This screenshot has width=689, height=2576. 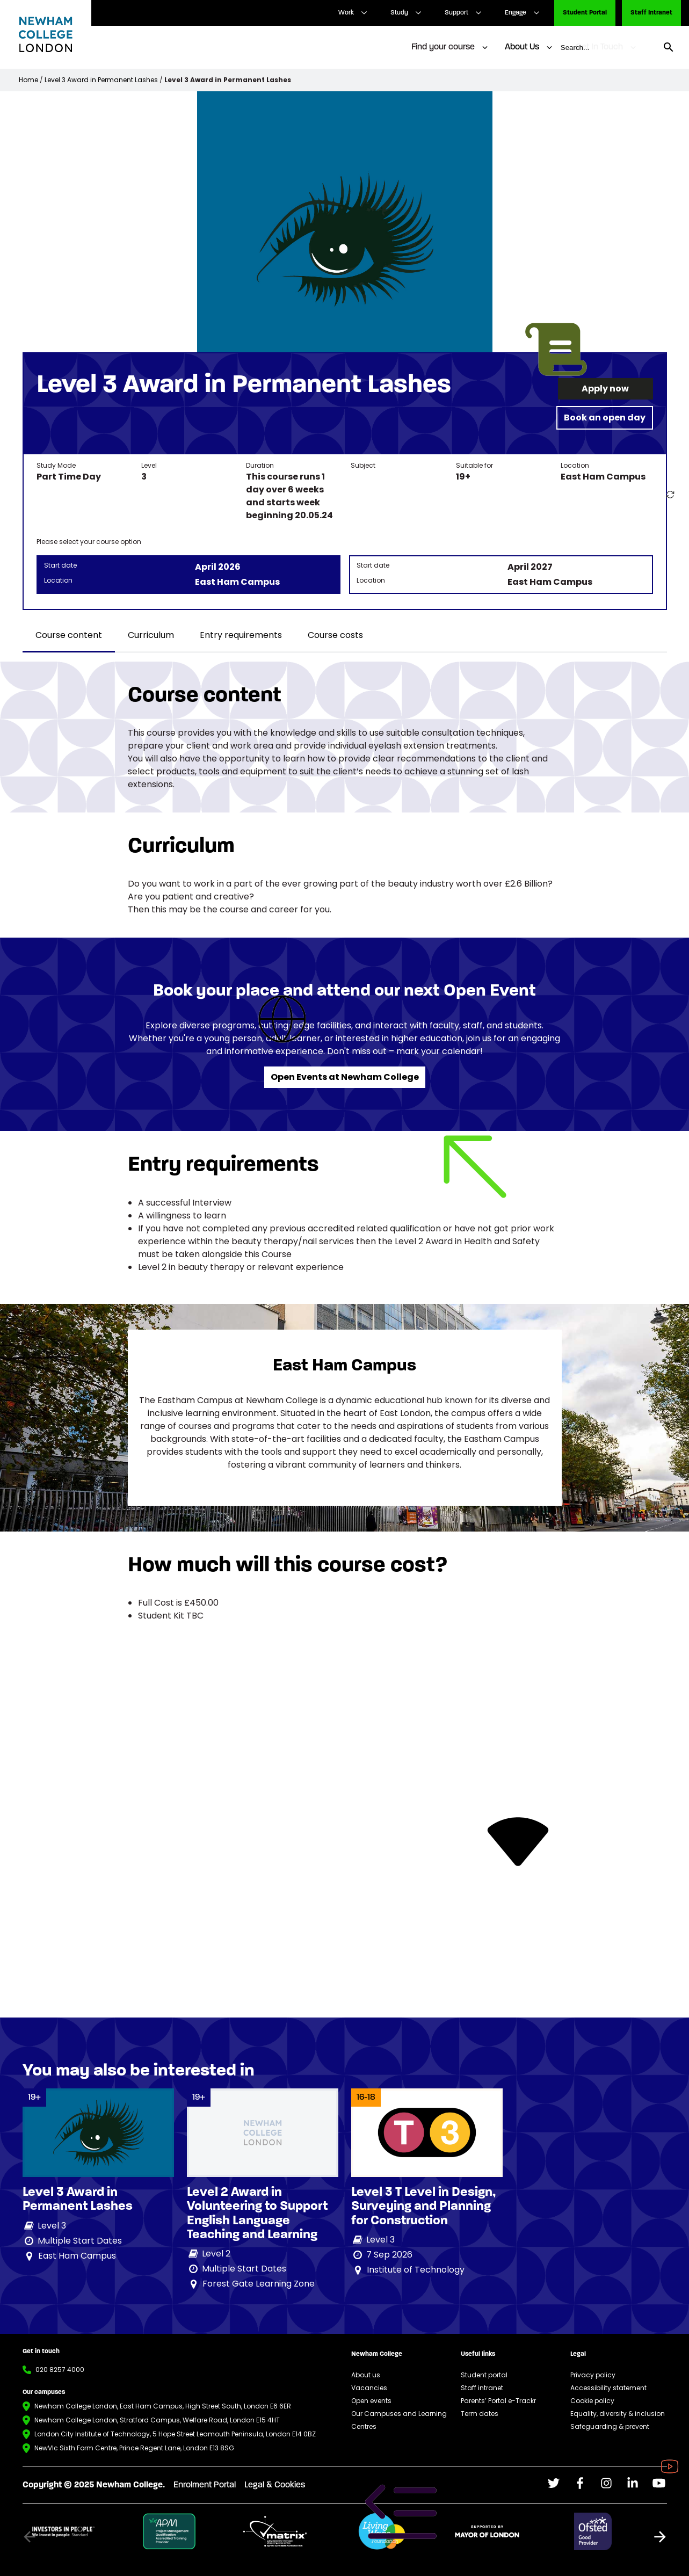 What do you see at coordinates (558, 349) in the screenshot?
I see `view terms and conditions or legal documents` at bounding box center [558, 349].